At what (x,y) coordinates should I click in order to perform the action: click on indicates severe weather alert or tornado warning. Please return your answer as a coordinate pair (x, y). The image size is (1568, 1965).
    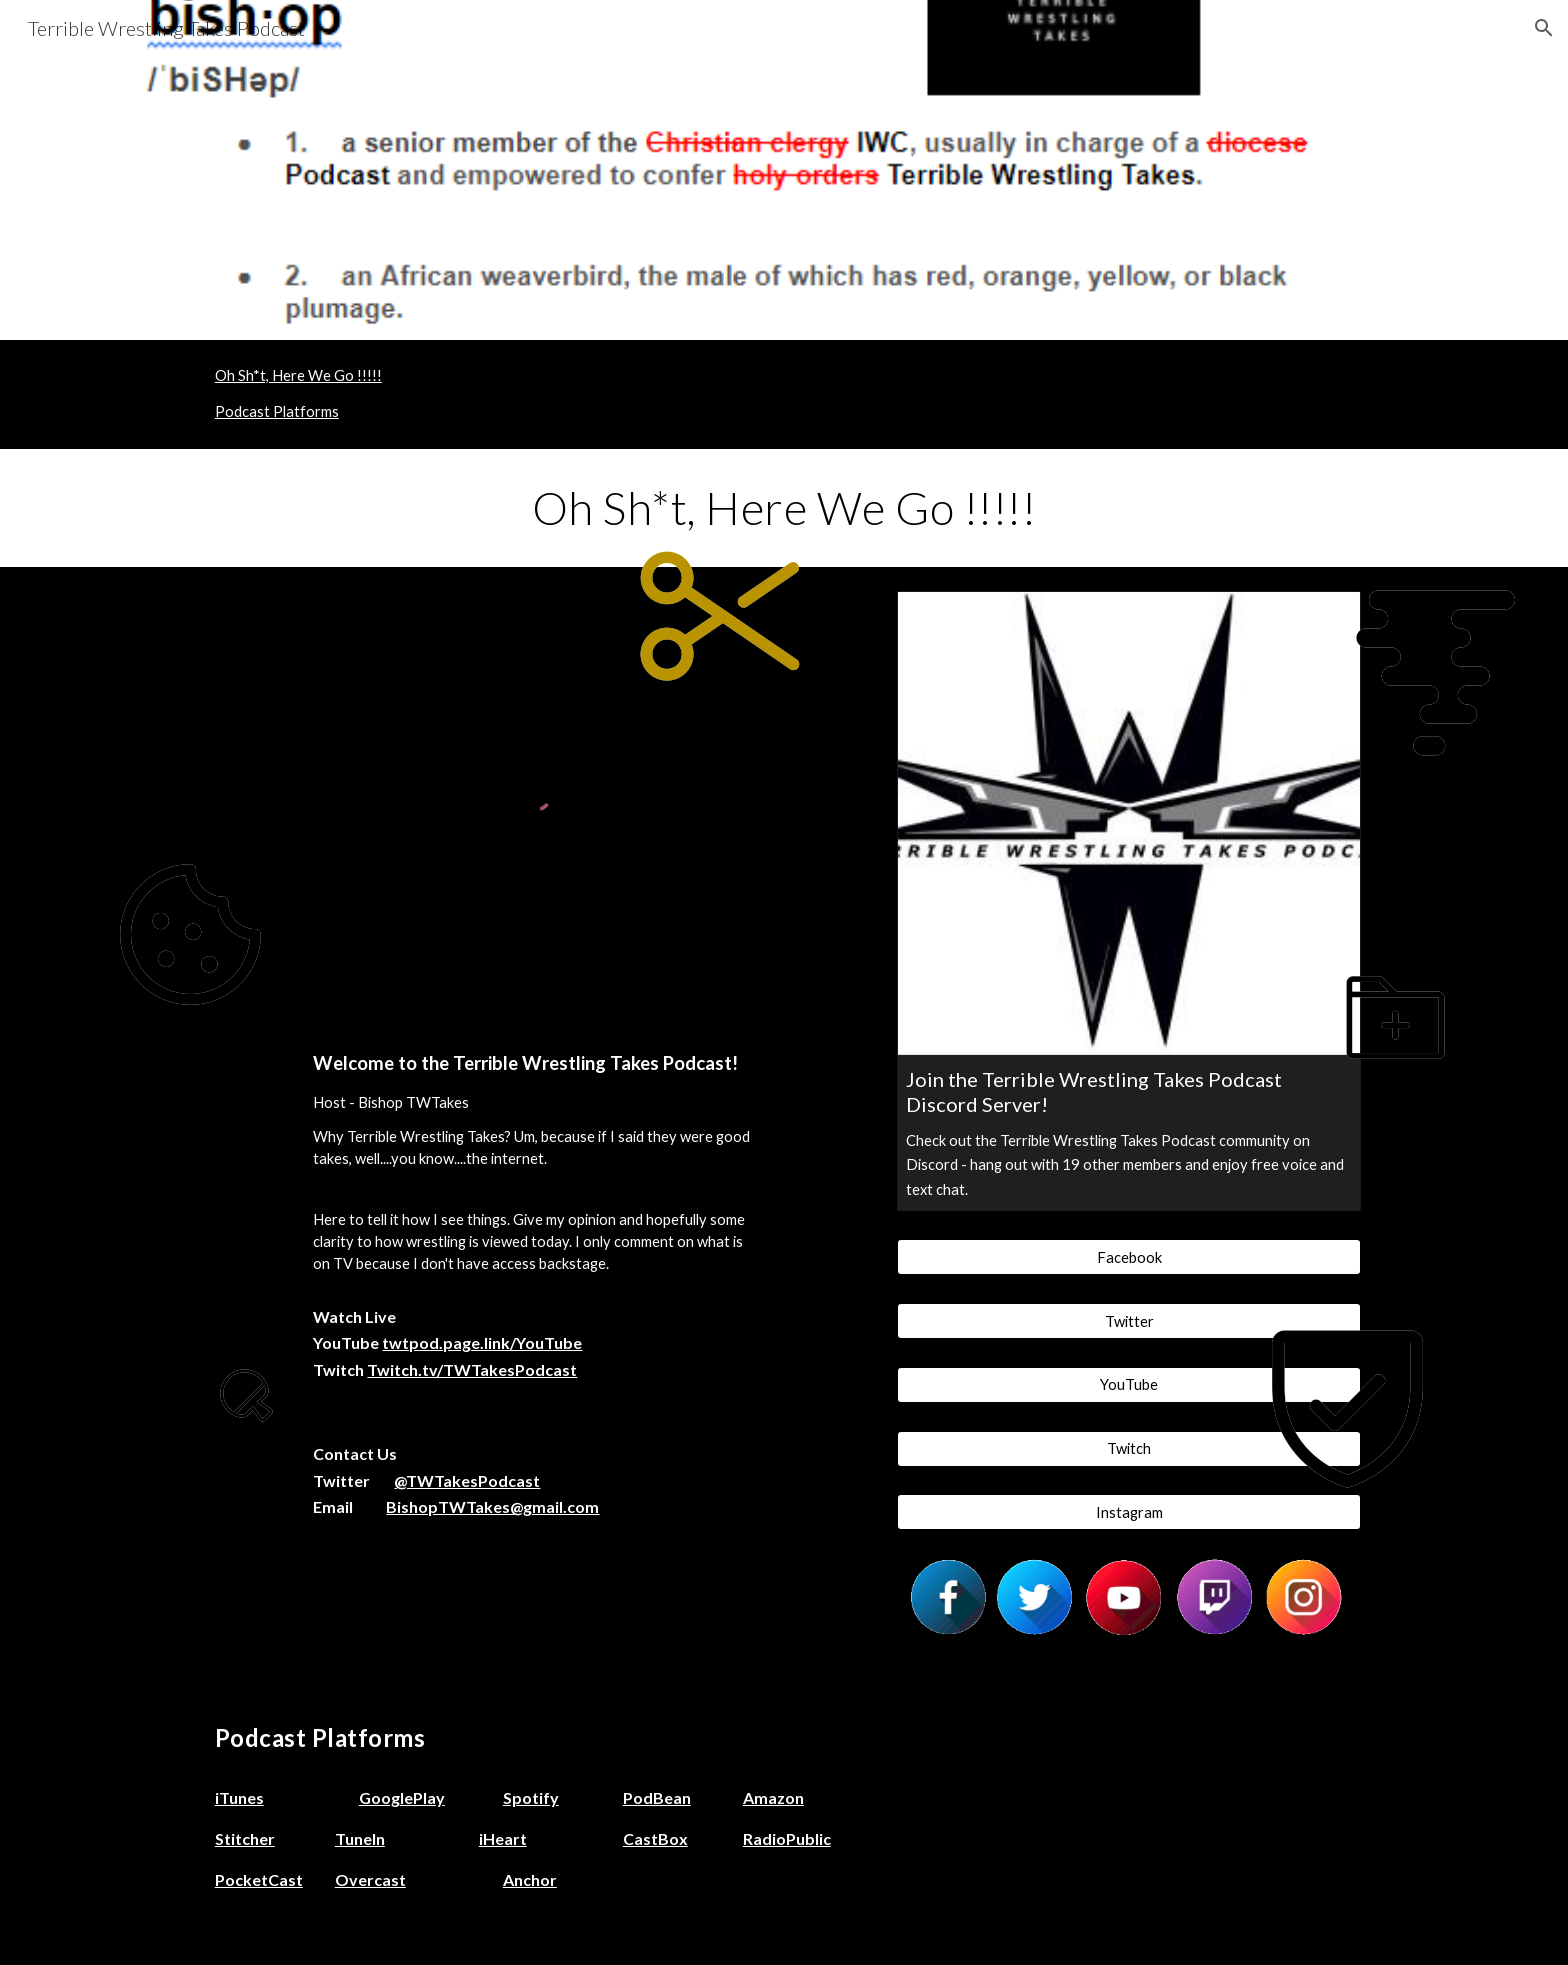
    Looking at the image, I should click on (1432, 666).